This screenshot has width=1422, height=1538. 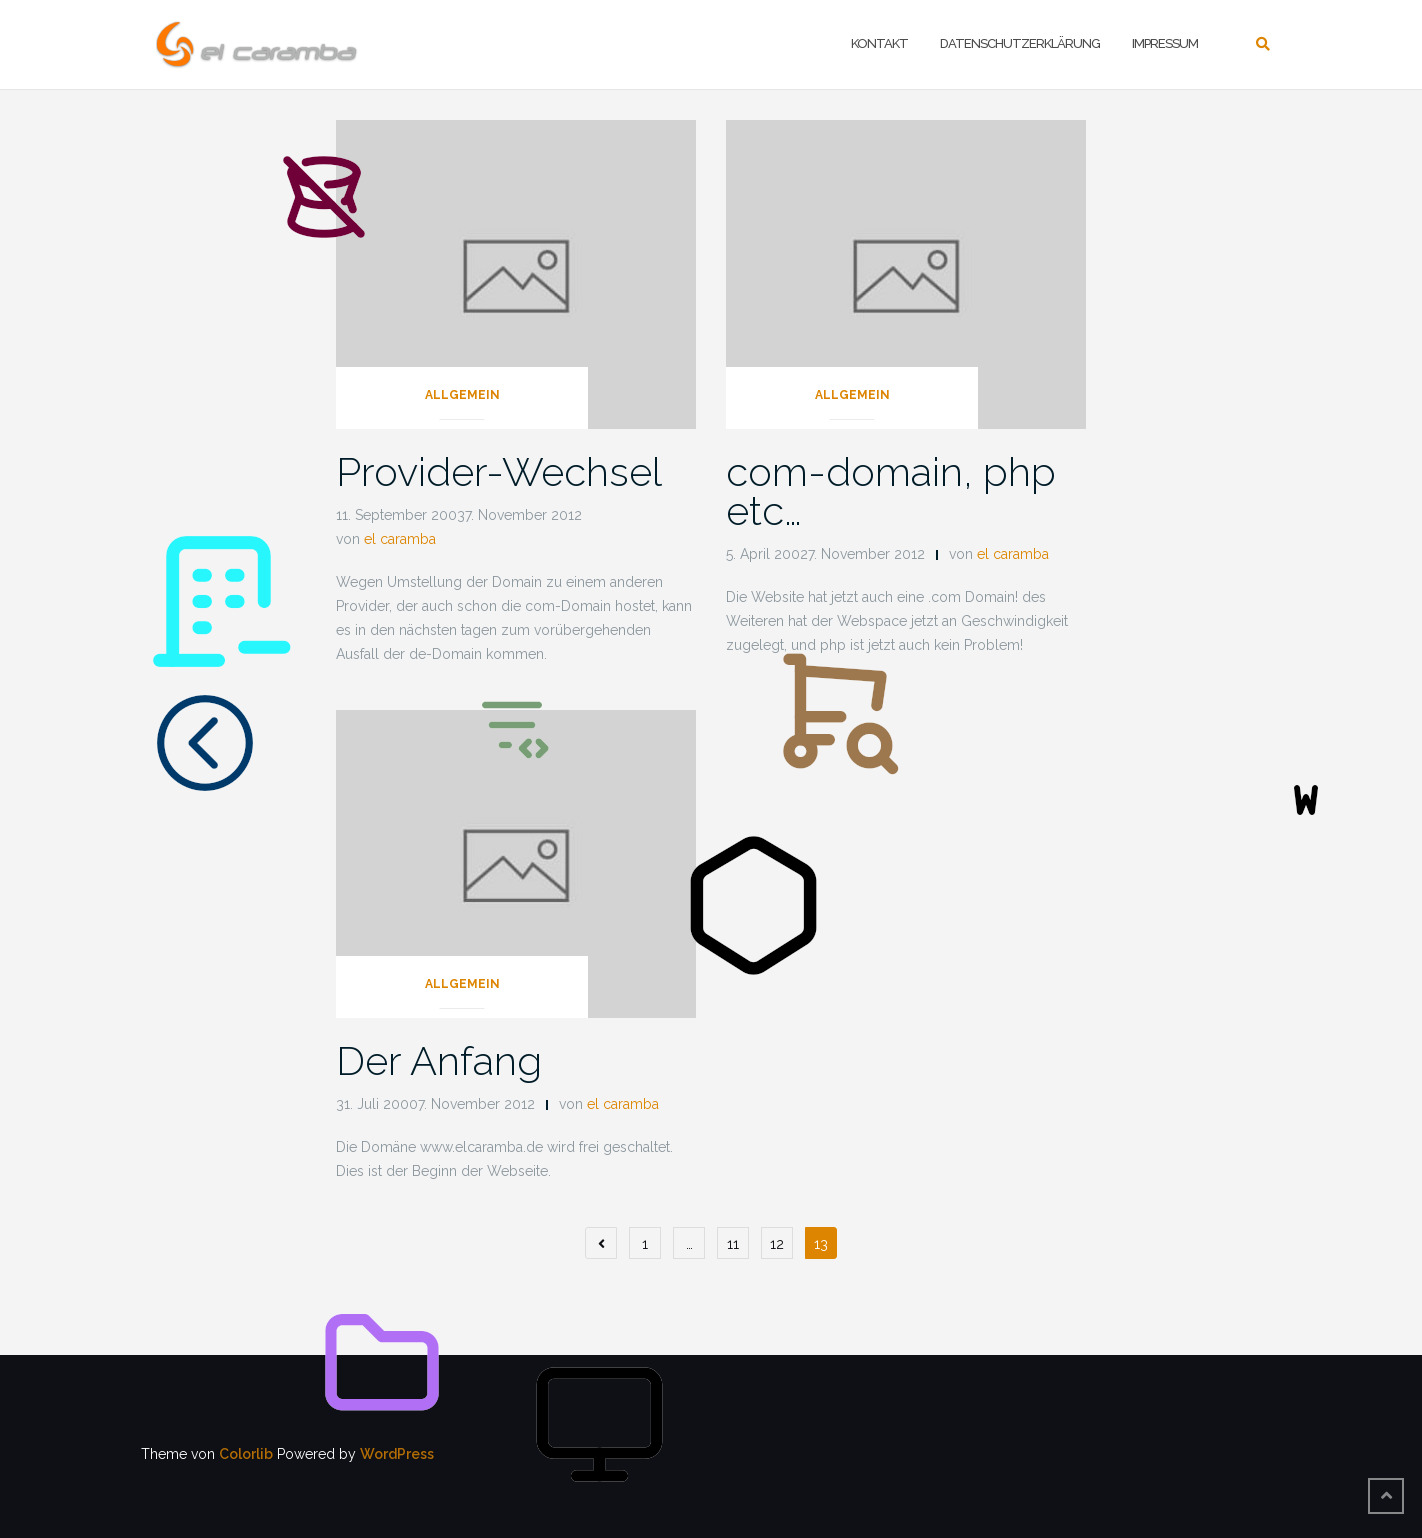 I want to click on search within your shopping cart, so click(x=835, y=711).